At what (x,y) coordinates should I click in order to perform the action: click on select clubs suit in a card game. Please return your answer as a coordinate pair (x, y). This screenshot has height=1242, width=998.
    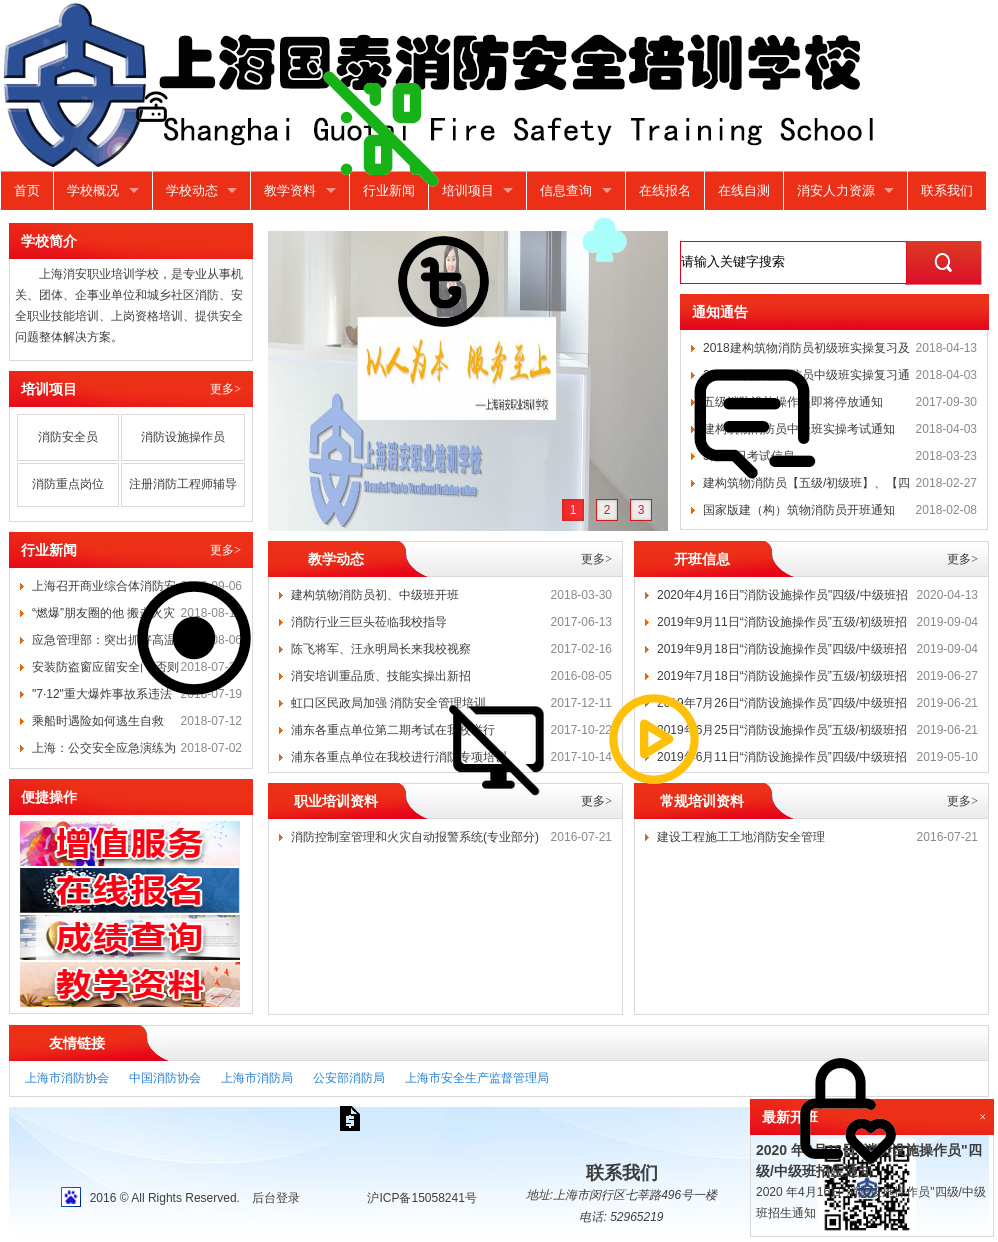
    Looking at the image, I should click on (604, 239).